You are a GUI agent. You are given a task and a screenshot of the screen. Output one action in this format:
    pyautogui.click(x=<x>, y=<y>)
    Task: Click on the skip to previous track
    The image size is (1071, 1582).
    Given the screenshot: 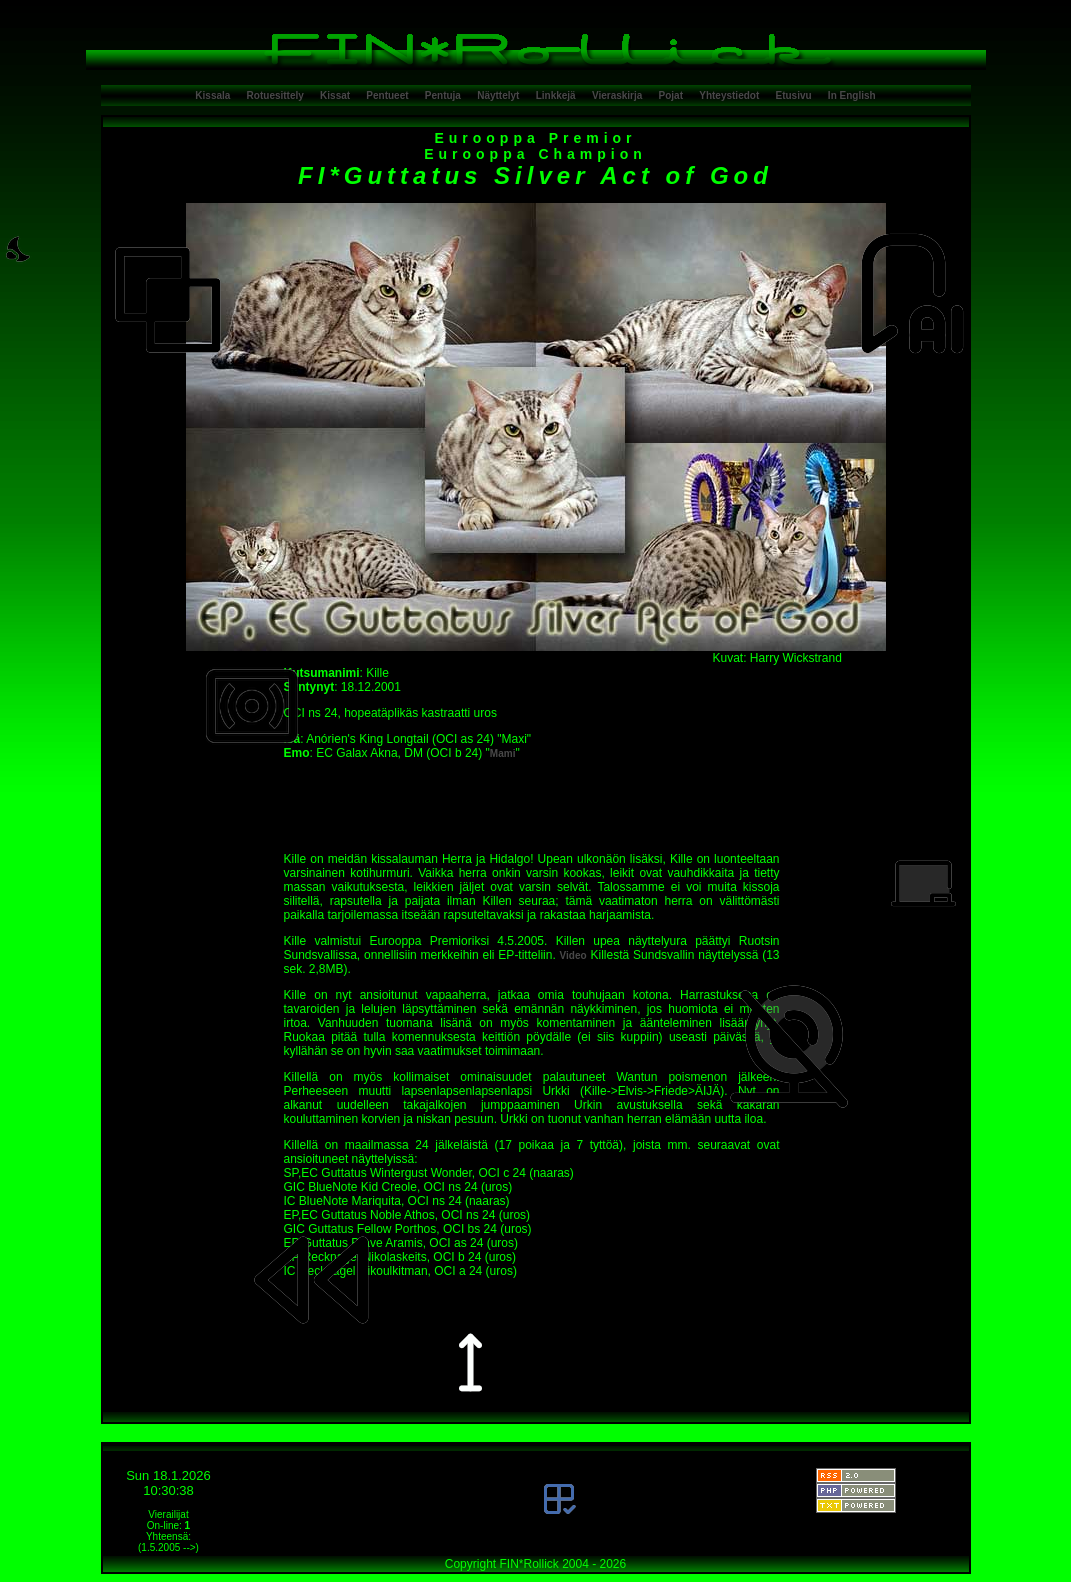 What is the action you would take?
    pyautogui.click(x=314, y=1280)
    